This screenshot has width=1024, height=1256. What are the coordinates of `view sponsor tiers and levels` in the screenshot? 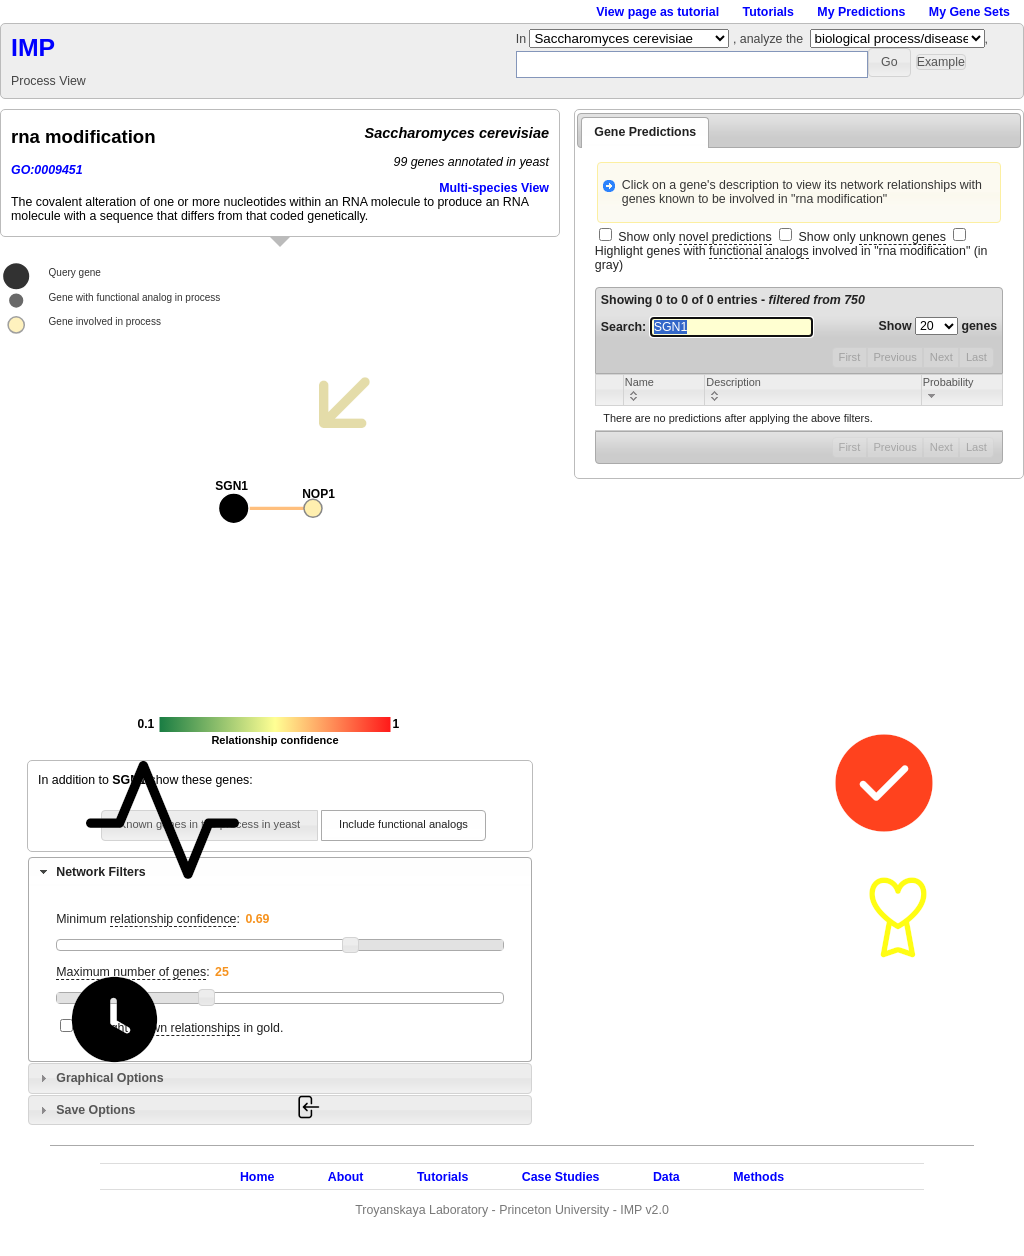 It's located at (897, 916).